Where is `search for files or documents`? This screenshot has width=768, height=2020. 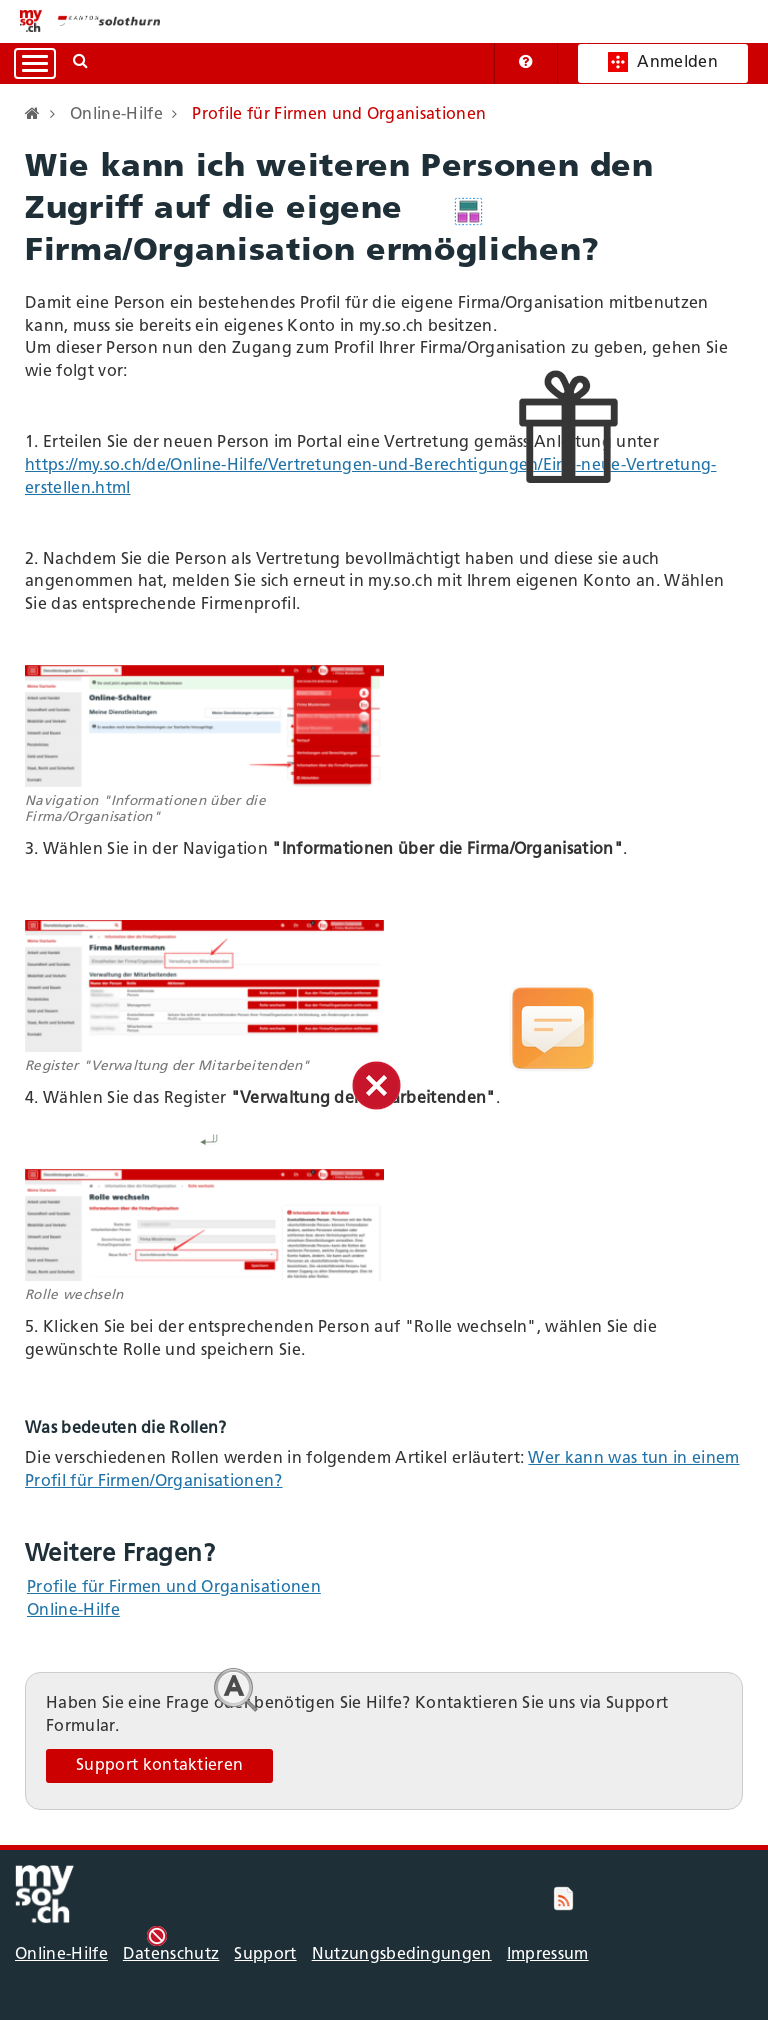 search for files or documents is located at coordinates (236, 1690).